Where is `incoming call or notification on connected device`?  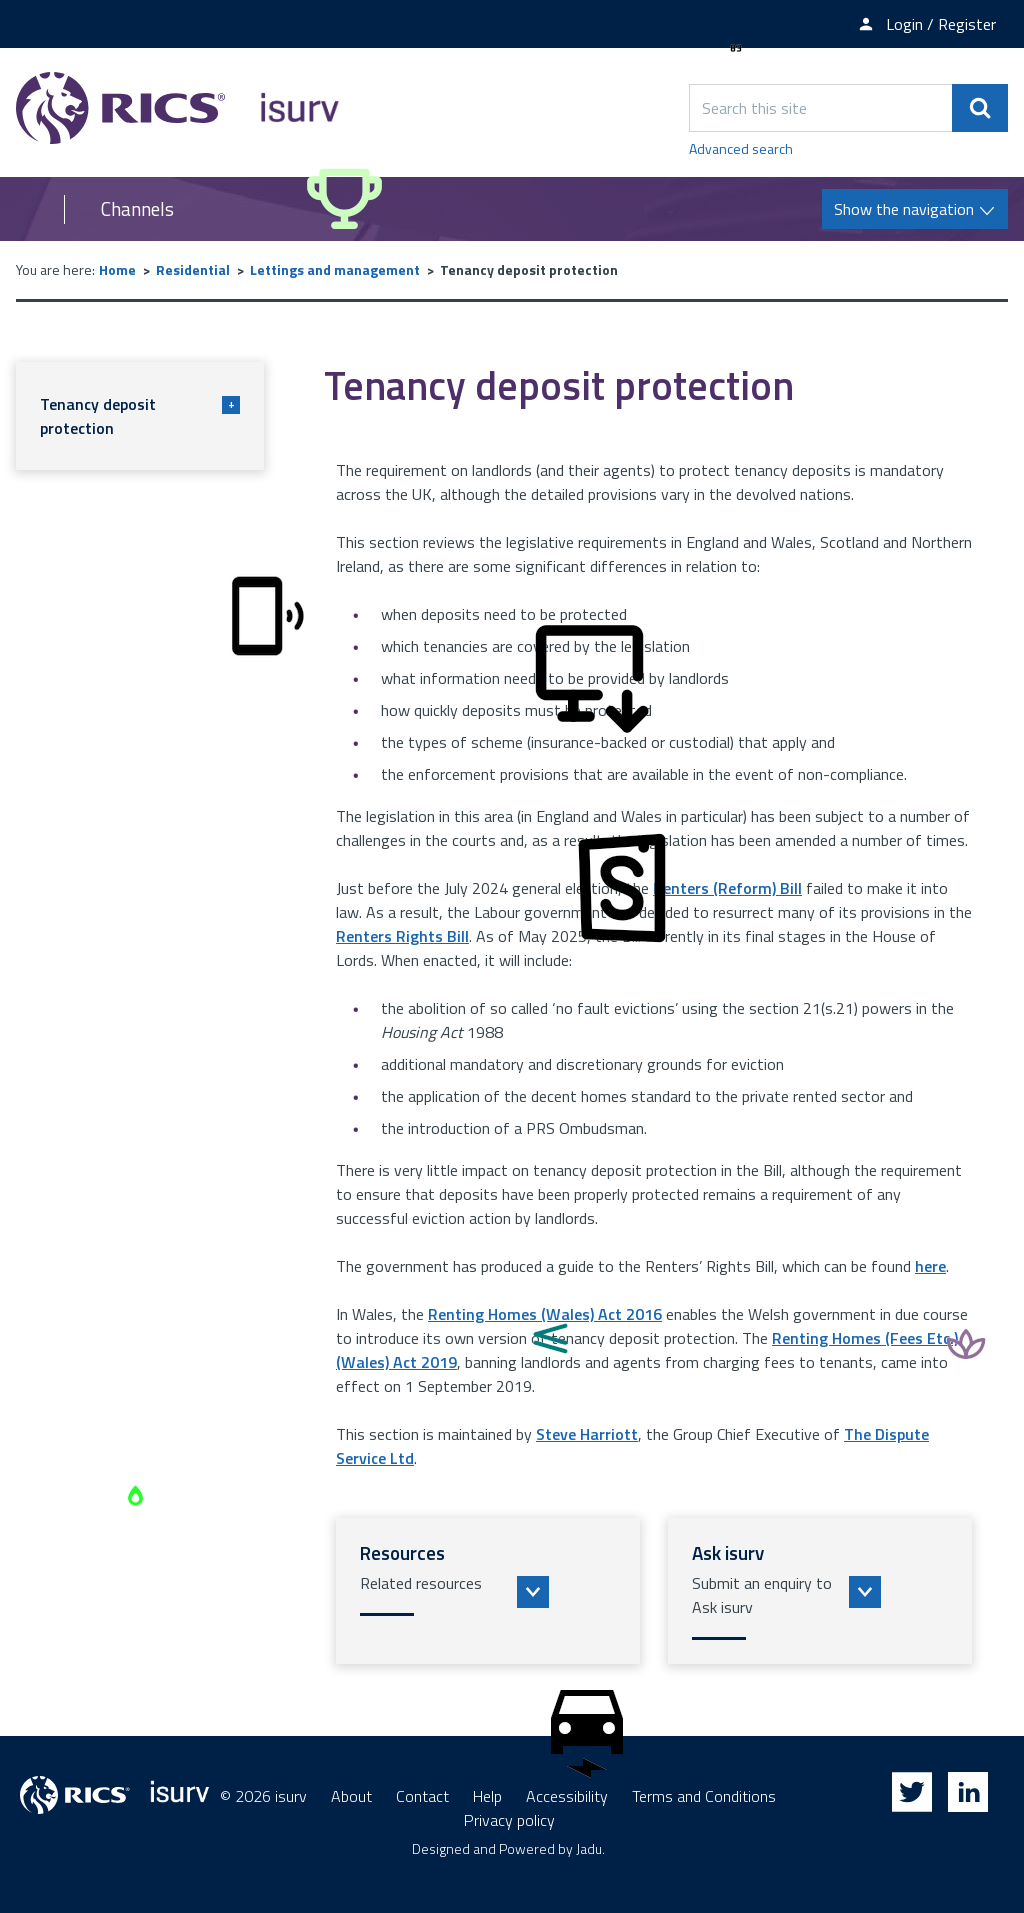
incoming call or notification on connected device is located at coordinates (268, 616).